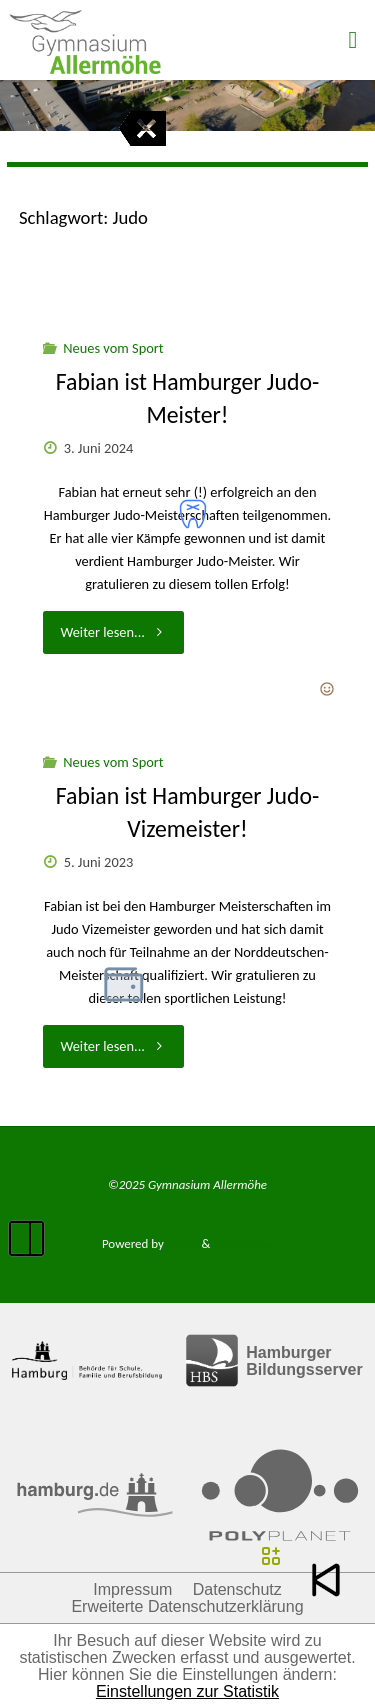  Describe the element at coordinates (327, 689) in the screenshot. I see `add an emoji or reaction` at that location.